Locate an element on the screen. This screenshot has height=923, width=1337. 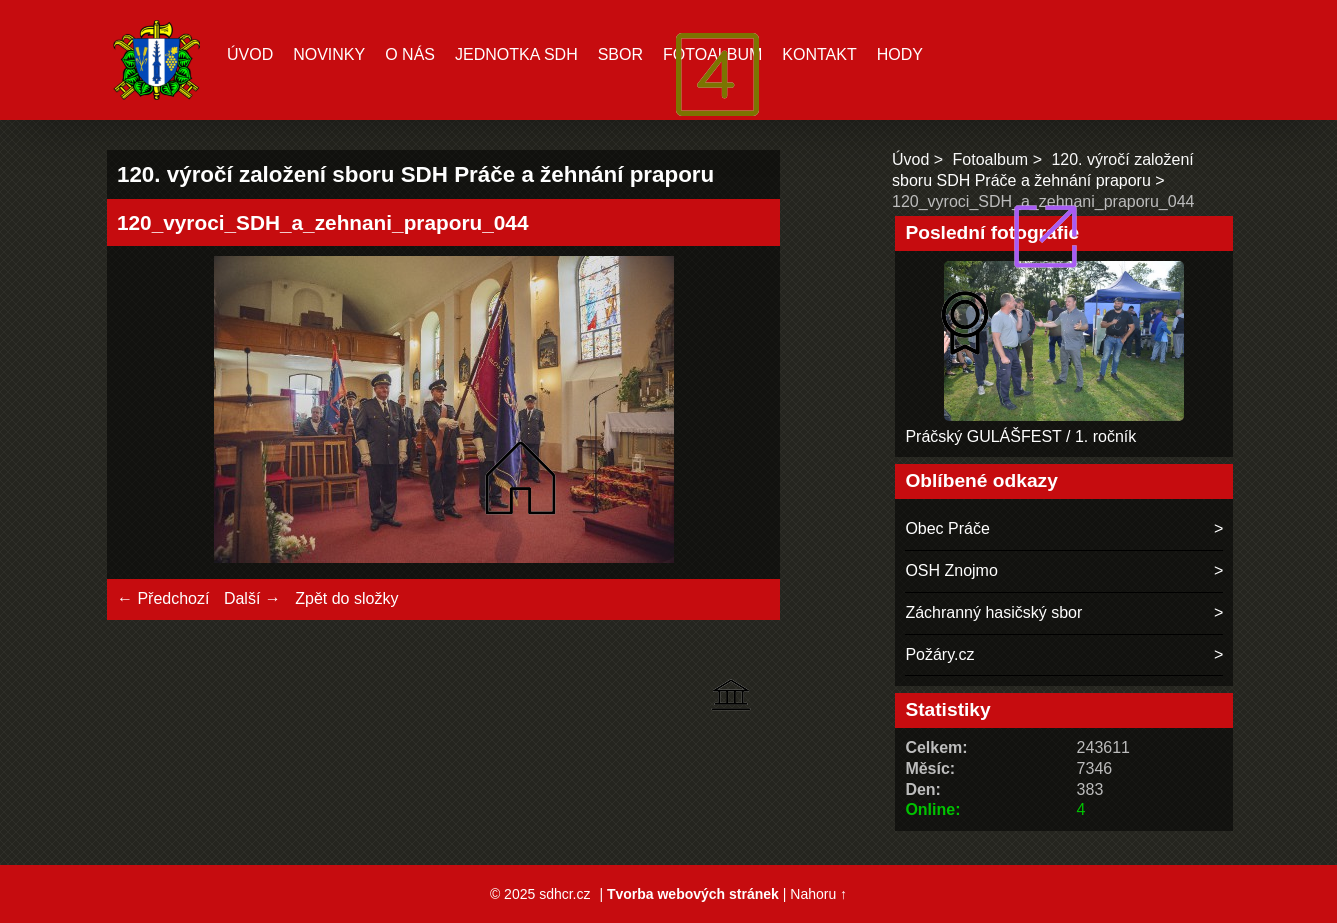
view achievements or awards is located at coordinates (965, 323).